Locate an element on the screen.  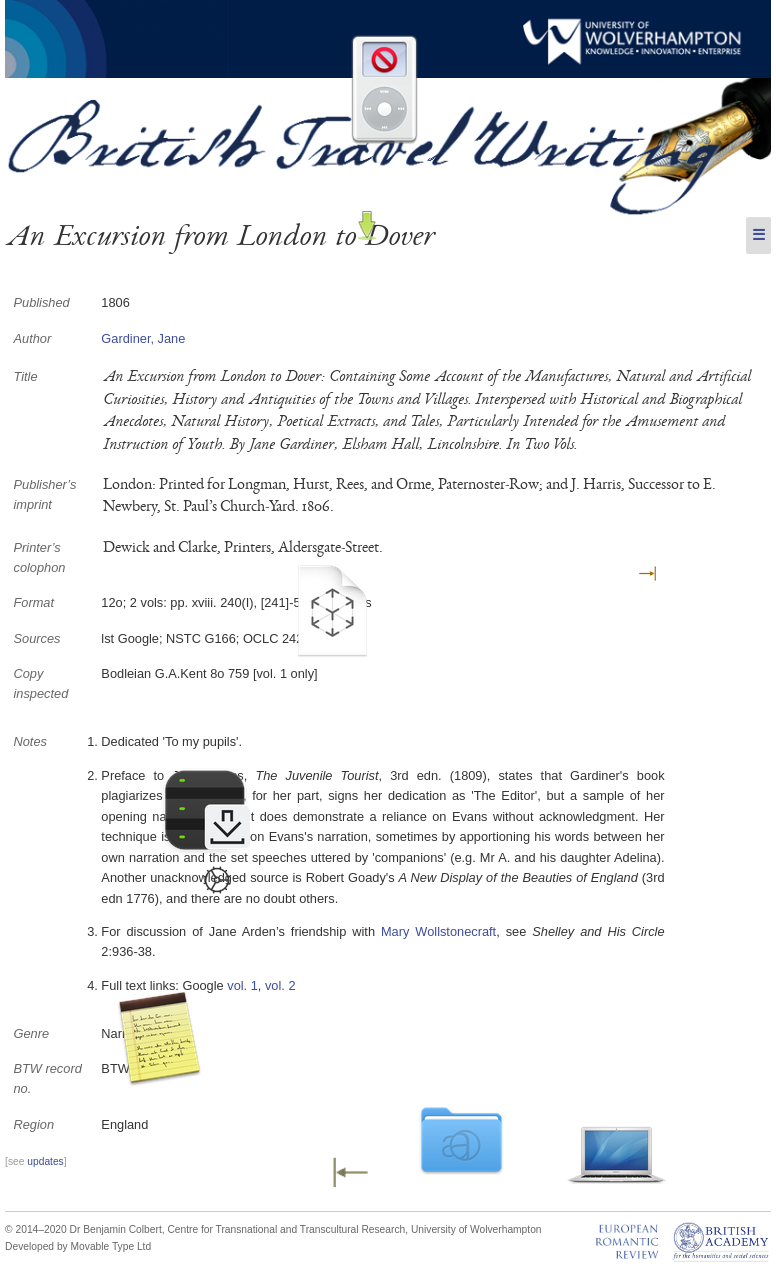
iPod device not connected or unavailable is located at coordinates (384, 89).